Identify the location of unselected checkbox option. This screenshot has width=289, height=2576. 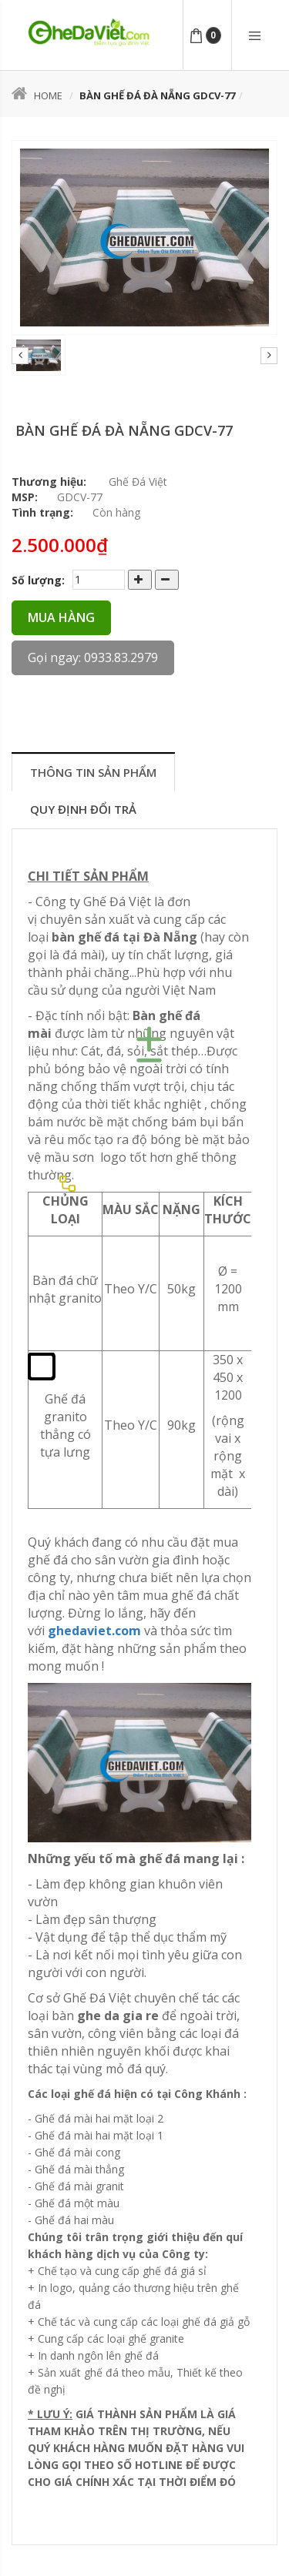
(42, 1367).